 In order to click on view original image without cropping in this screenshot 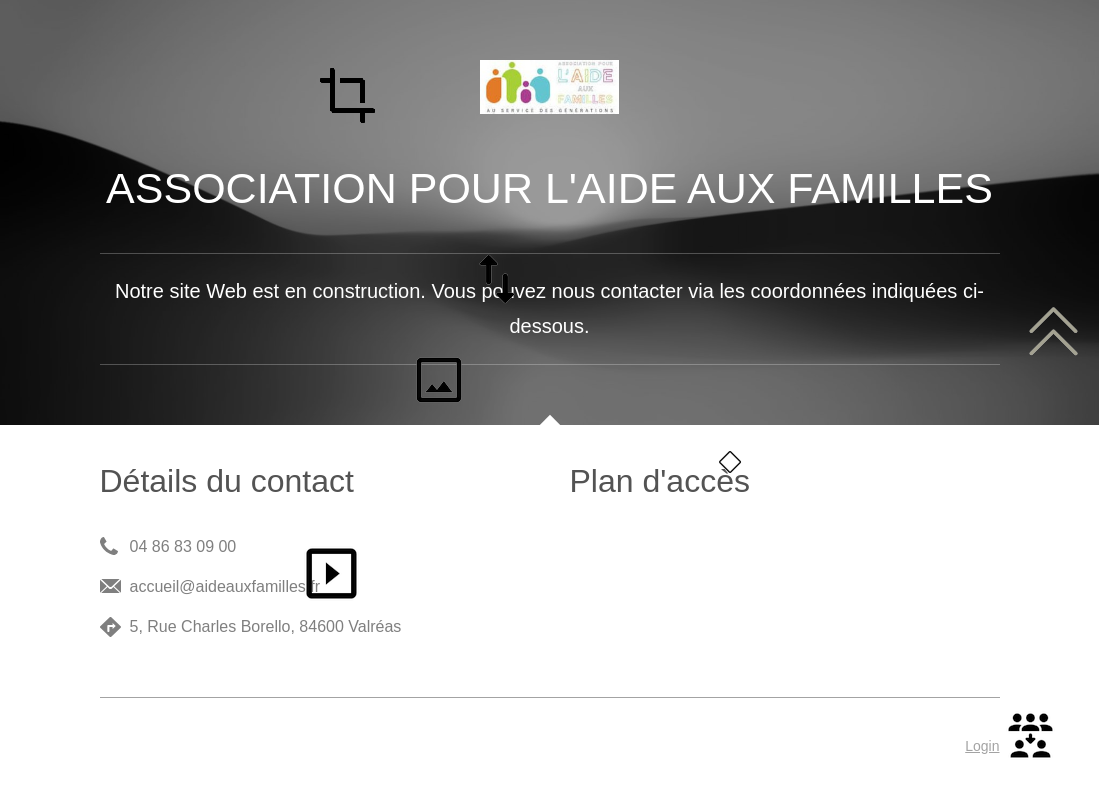, I will do `click(439, 380)`.